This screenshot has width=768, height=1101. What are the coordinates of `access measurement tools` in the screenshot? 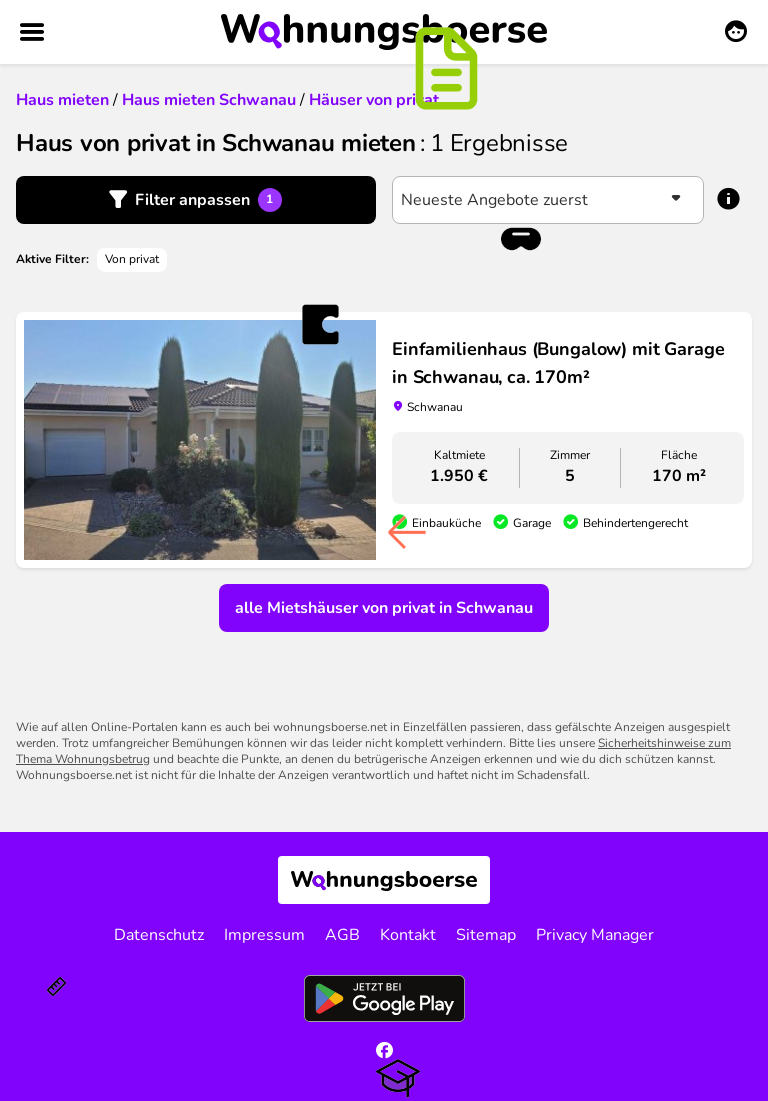 It's located at (56, 986).